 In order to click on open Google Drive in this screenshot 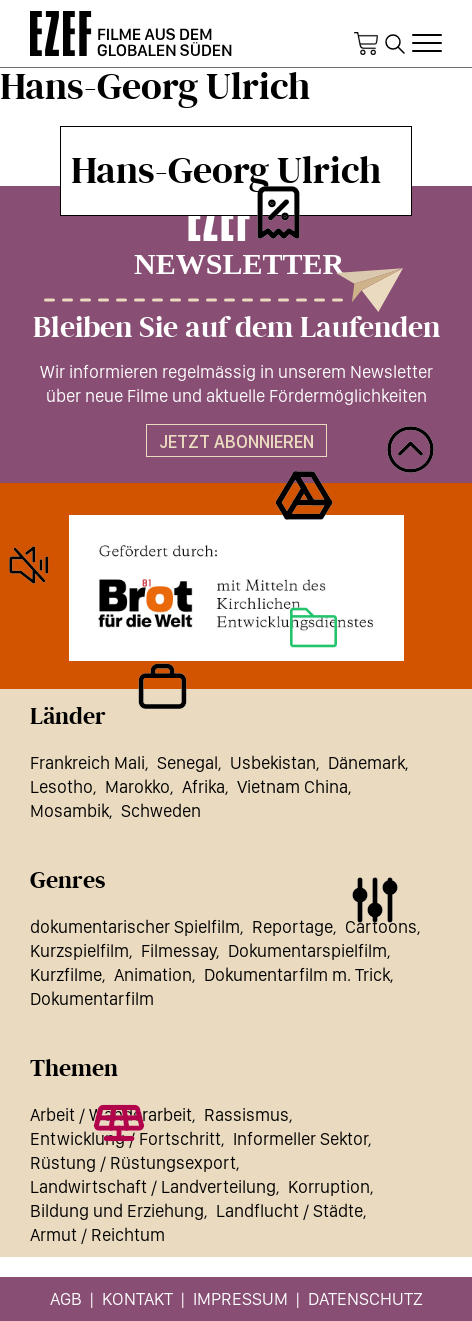, I will do `click(304, 494)`.